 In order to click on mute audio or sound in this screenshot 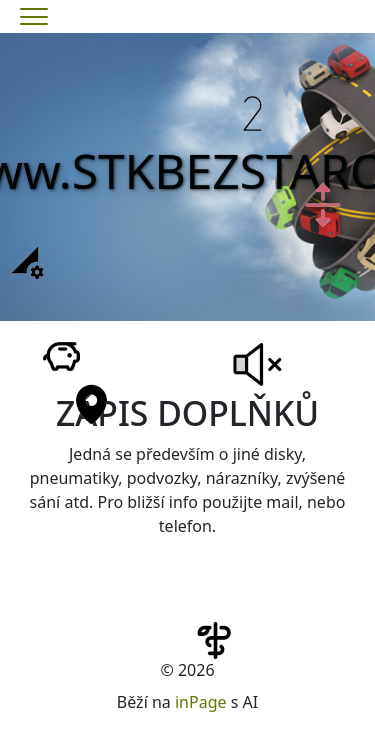, I will do `click(256, 364)`.